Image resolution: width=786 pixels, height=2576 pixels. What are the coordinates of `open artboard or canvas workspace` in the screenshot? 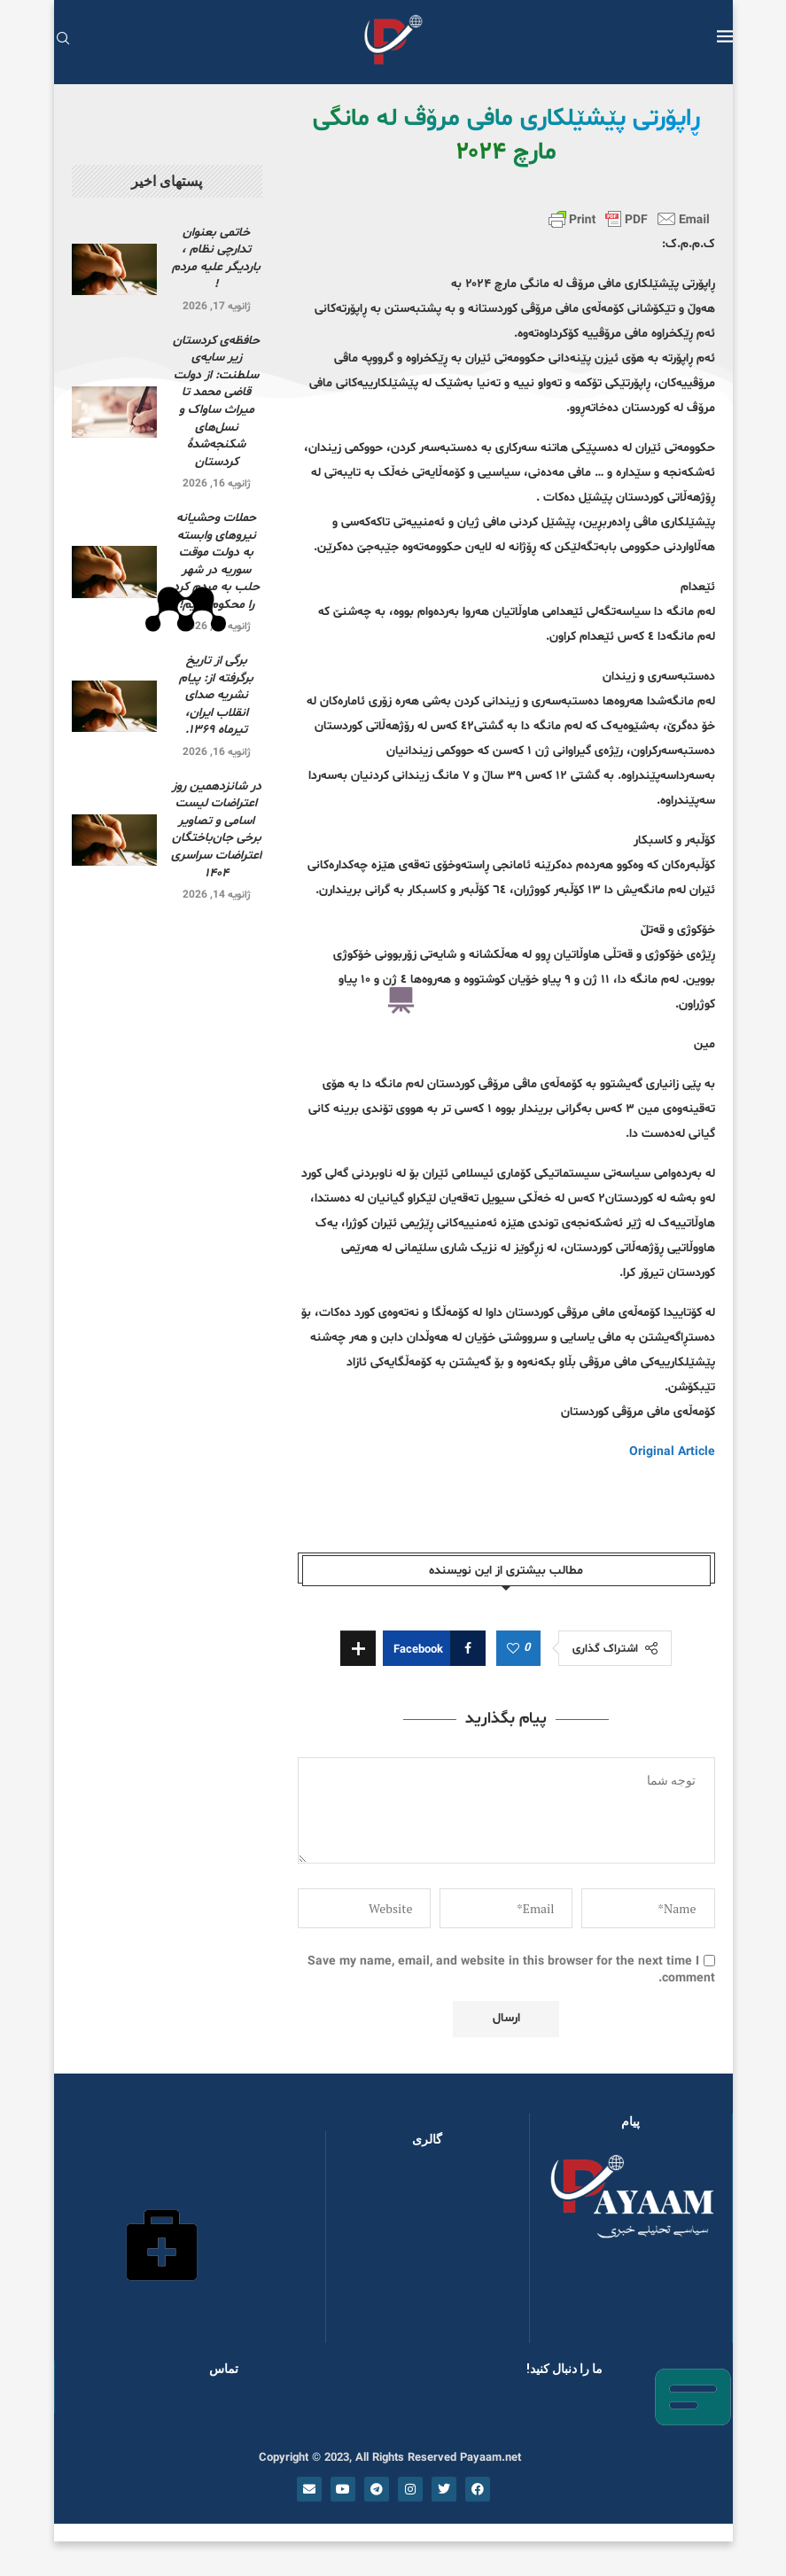 It's located at (401, 1000).